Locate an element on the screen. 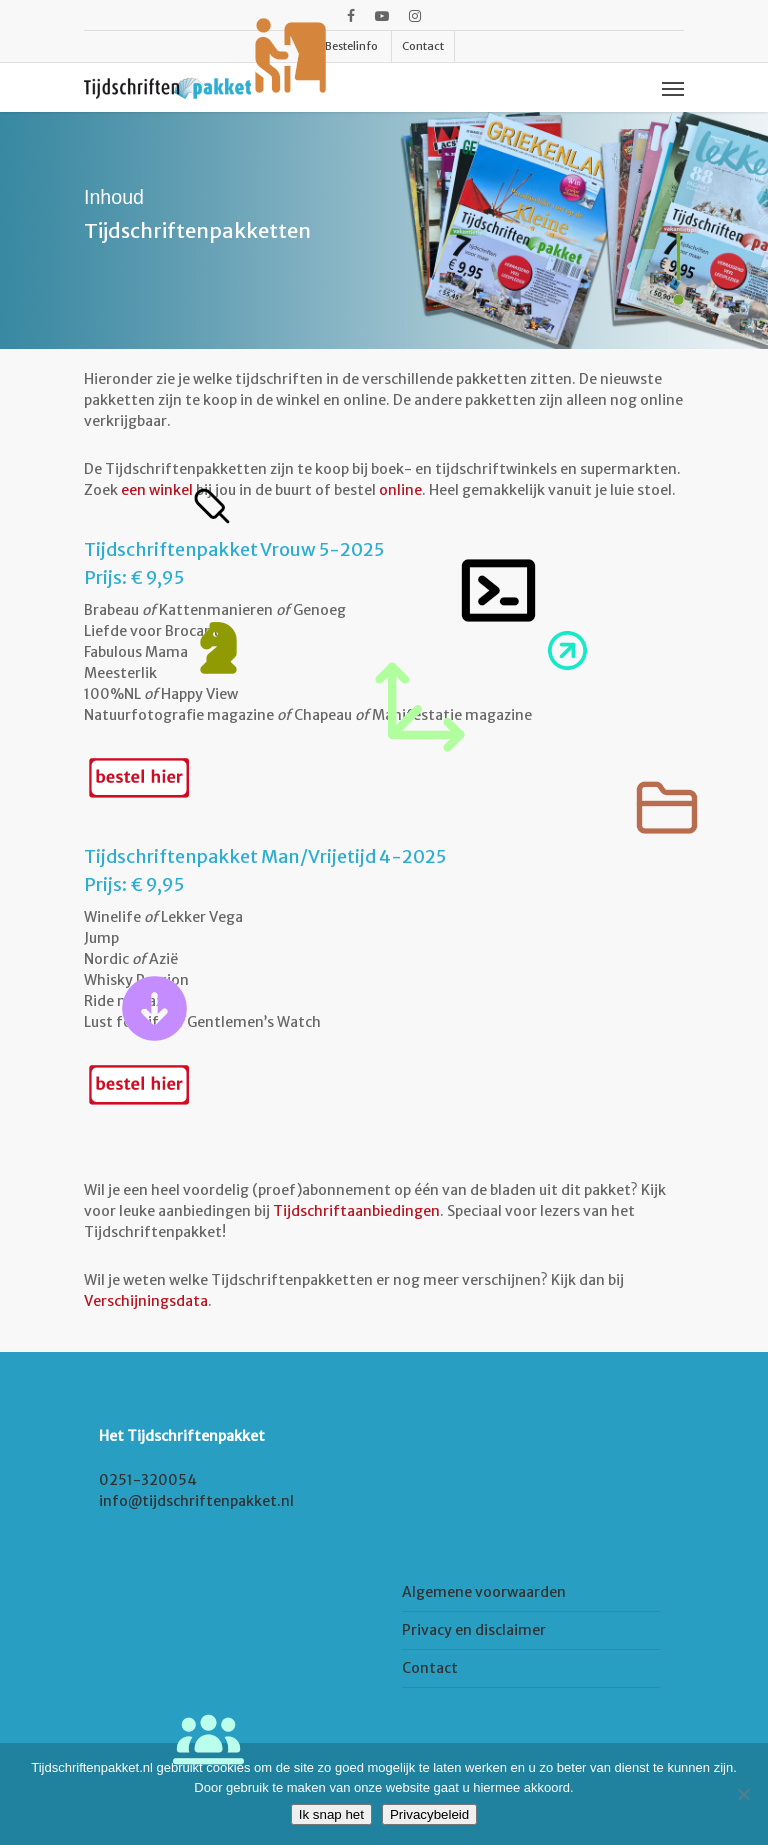 The height and width of the screenshot is (1845, 768). access voting or polling booth is located at coordinates (288, 55).